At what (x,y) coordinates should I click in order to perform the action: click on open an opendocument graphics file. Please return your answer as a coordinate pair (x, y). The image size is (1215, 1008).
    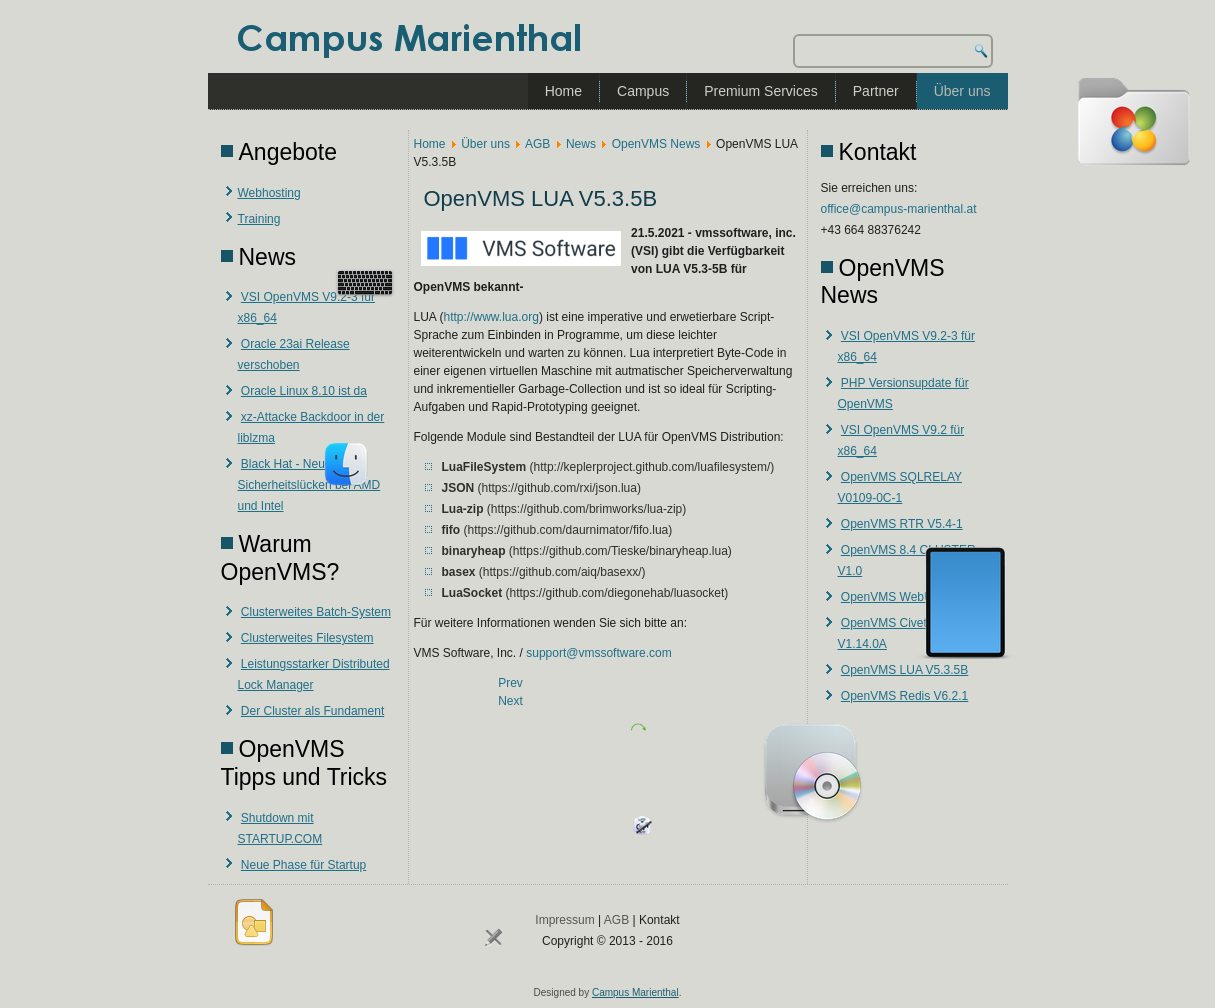
    Looking at the image, I should click on (254, 922).